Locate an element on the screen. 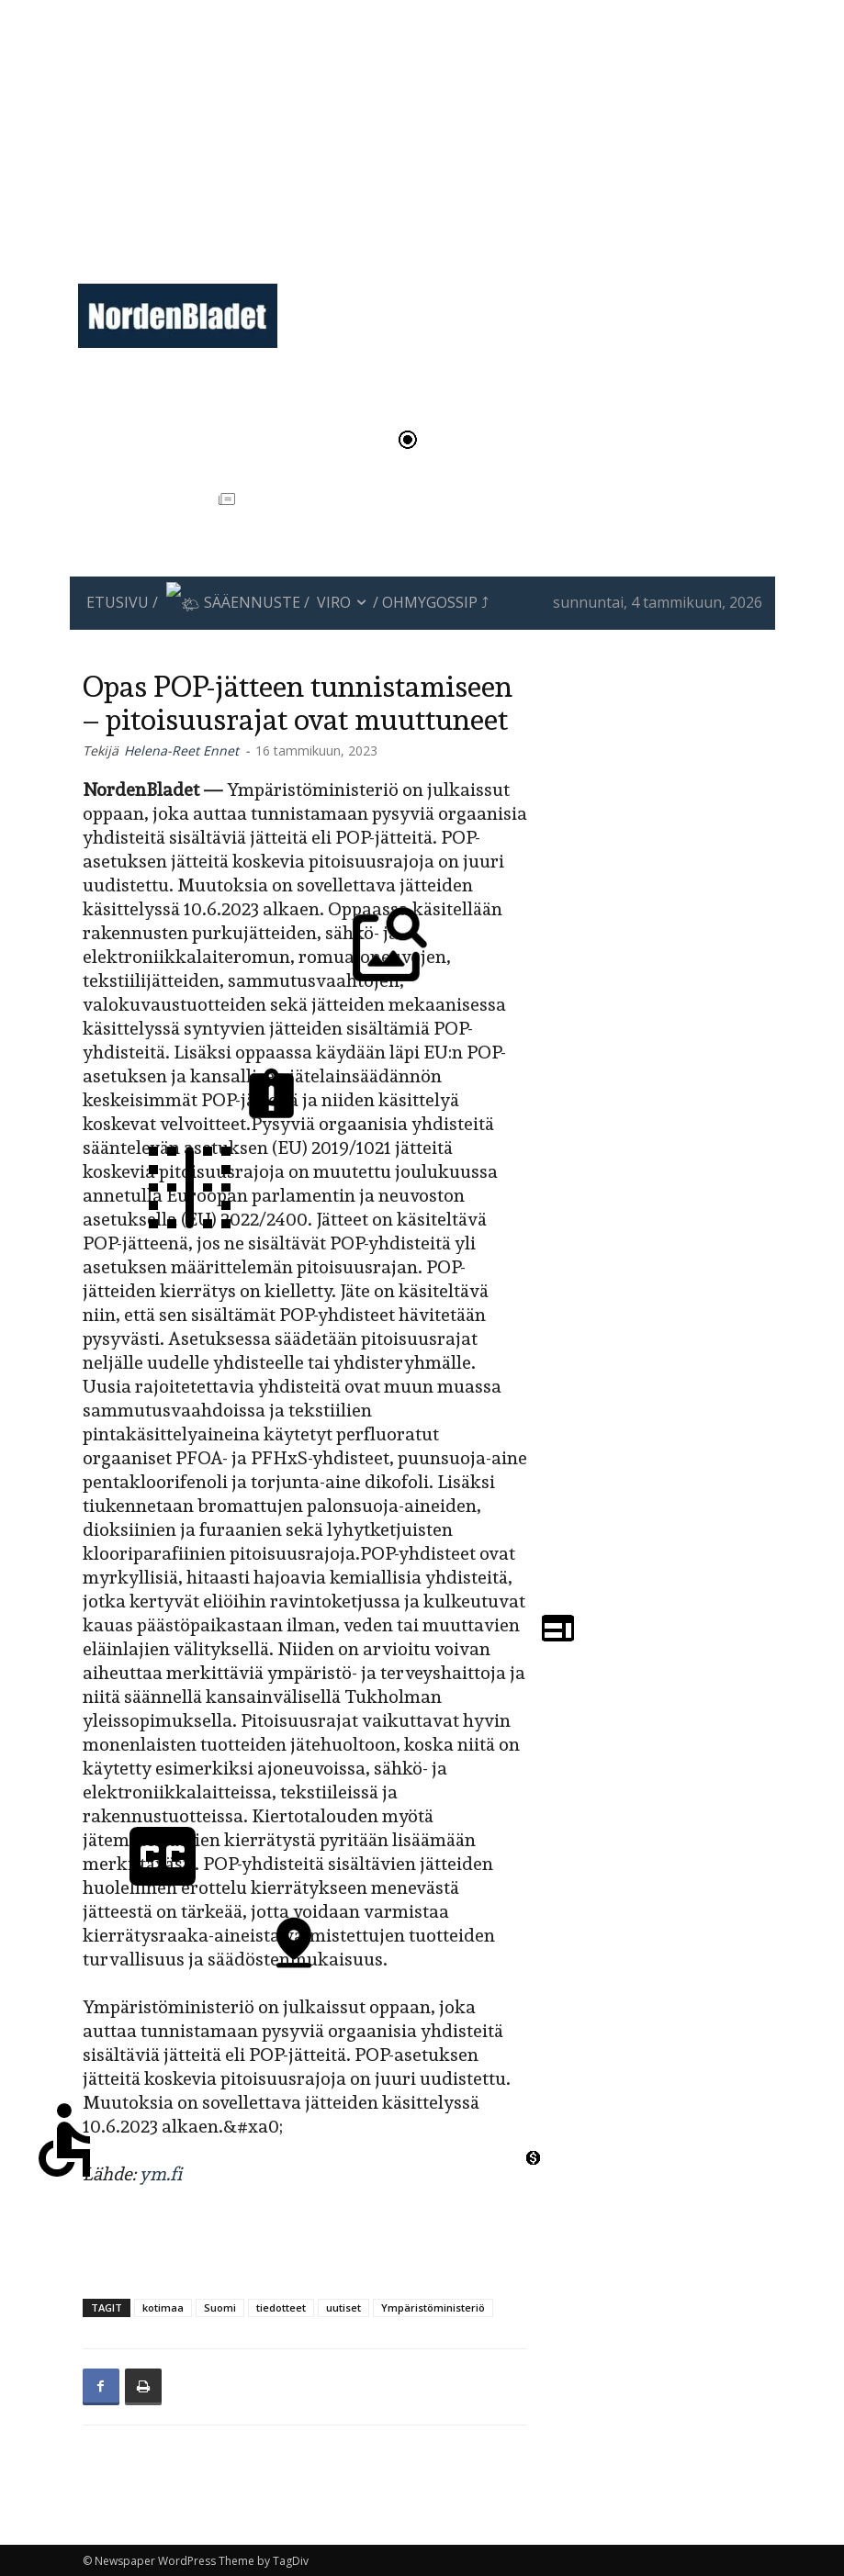 The image size is (844, 2576). indicates a selected radio button option is located at coordinates (408, 440).